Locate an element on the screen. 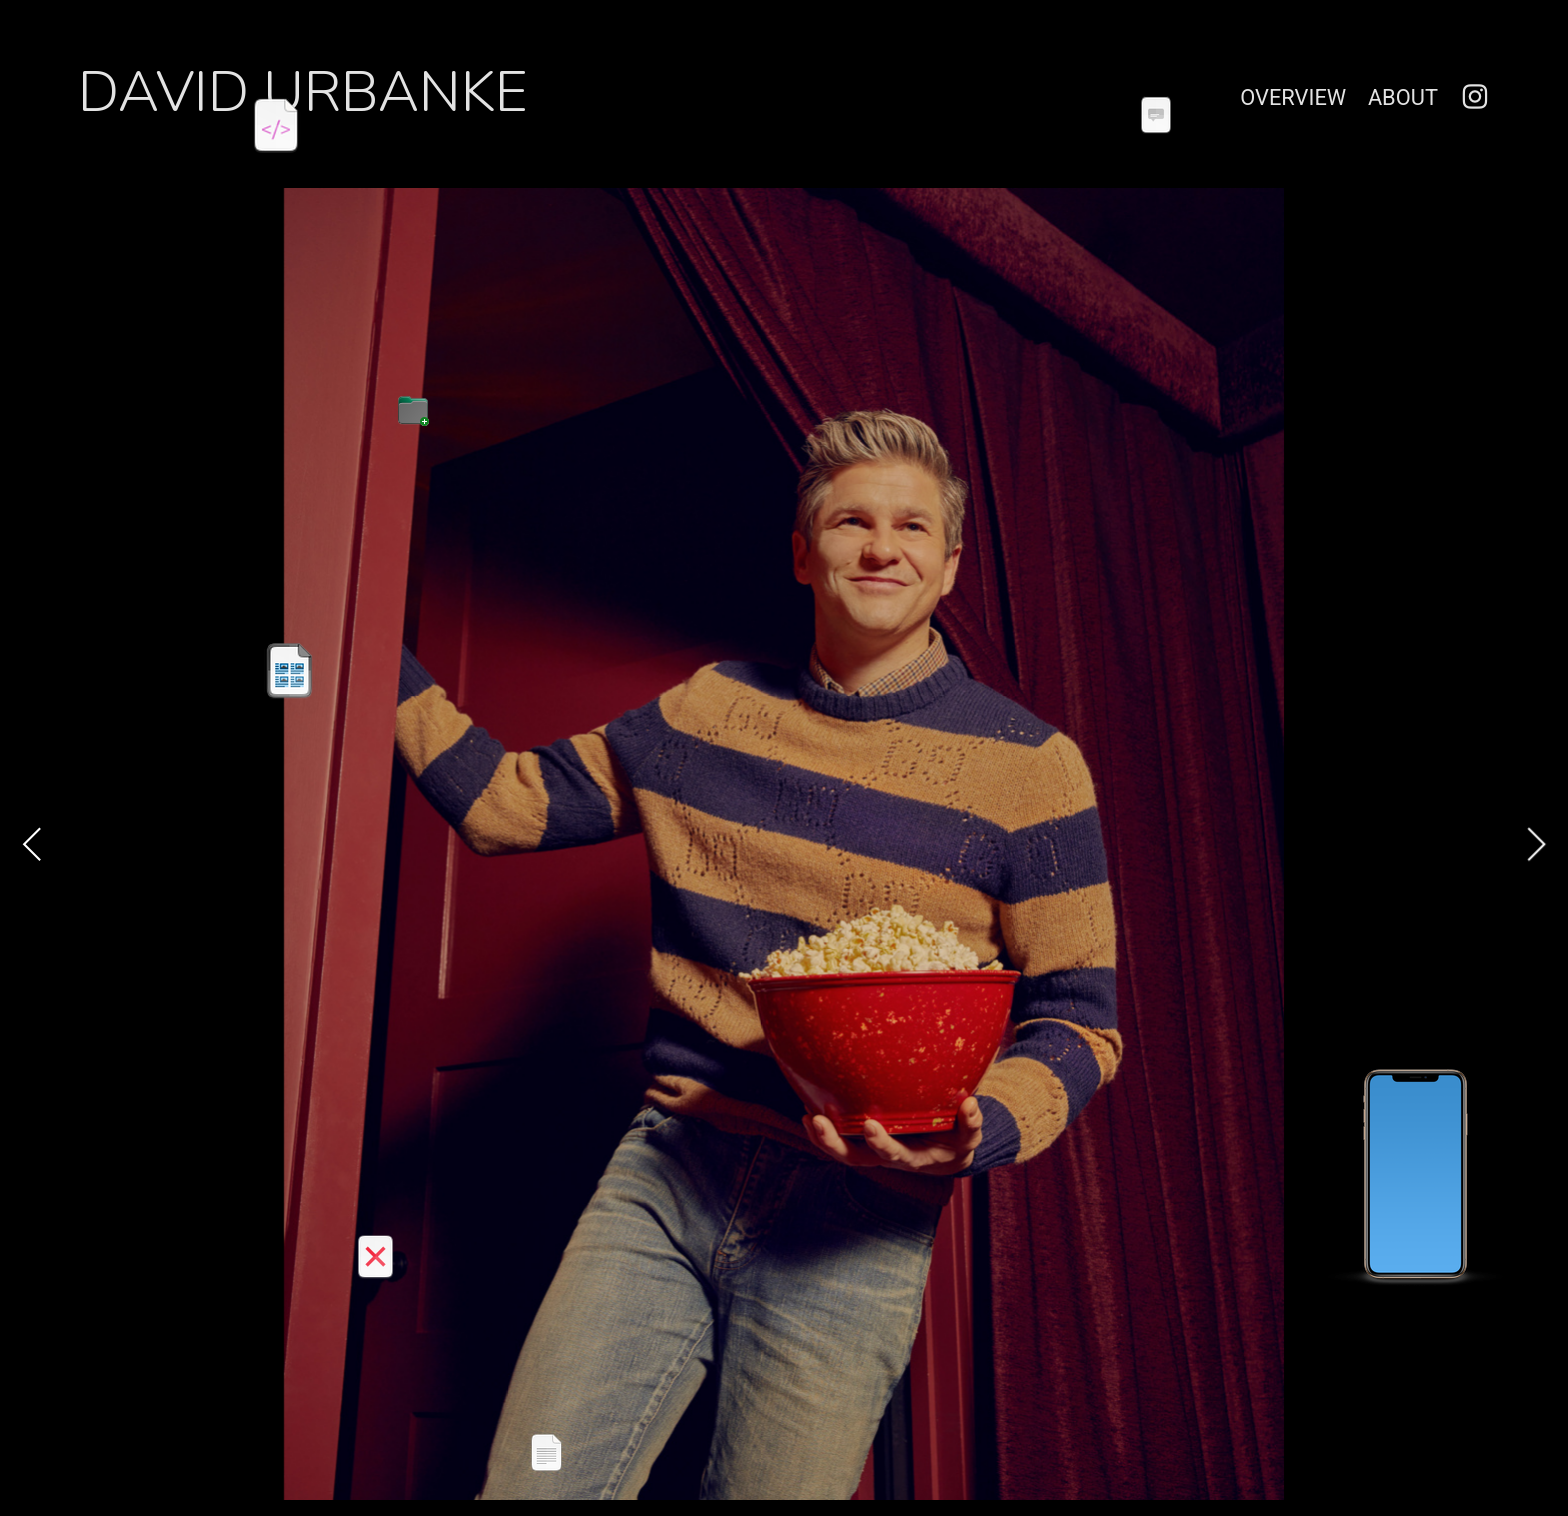 Image resolution: width=1568 pixels, height=1516 pixels. subrip subtitle file (.srt) is located at coordinates (1156, 115).